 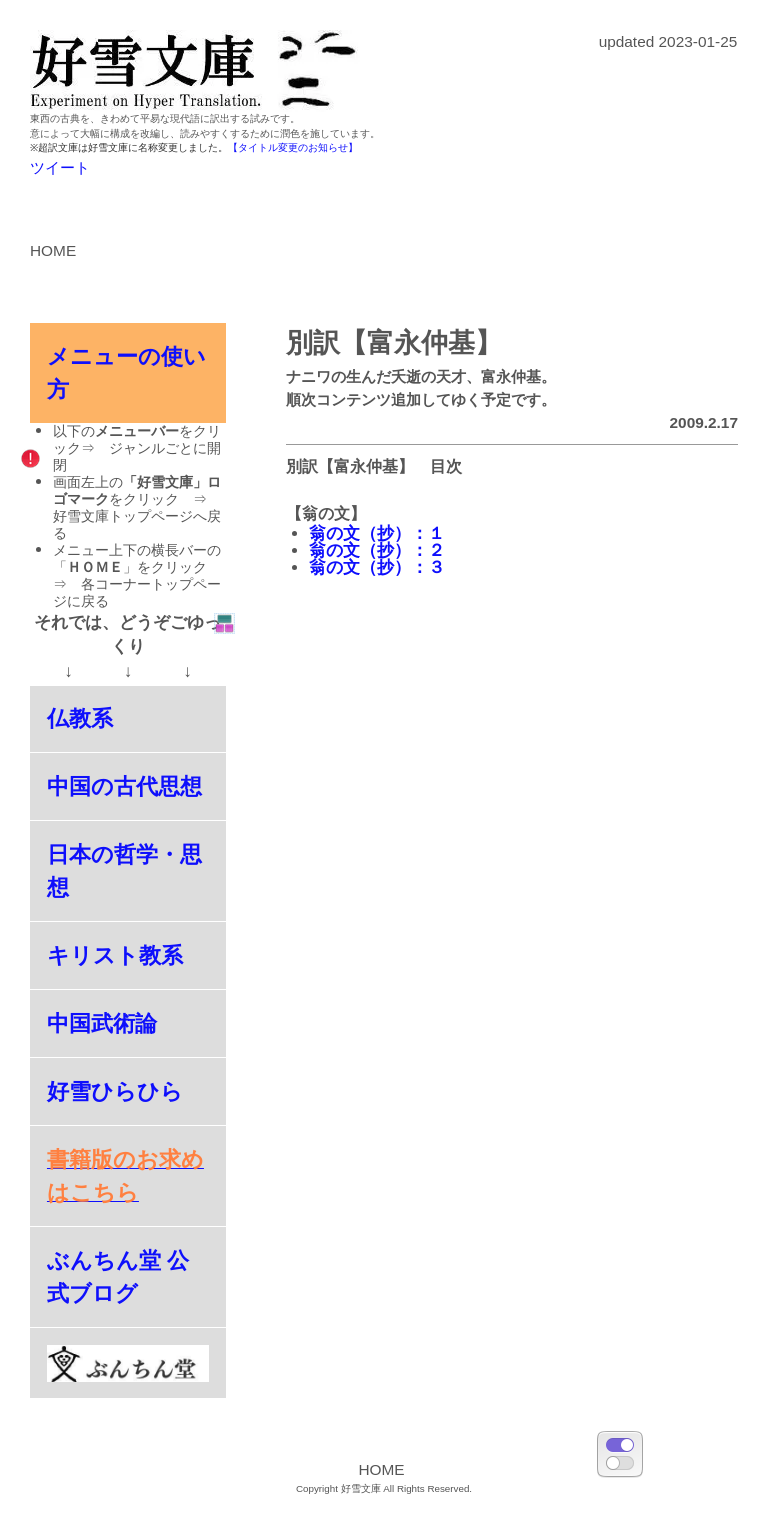 I want to click on open system settings, so click(x=620, y=1454).